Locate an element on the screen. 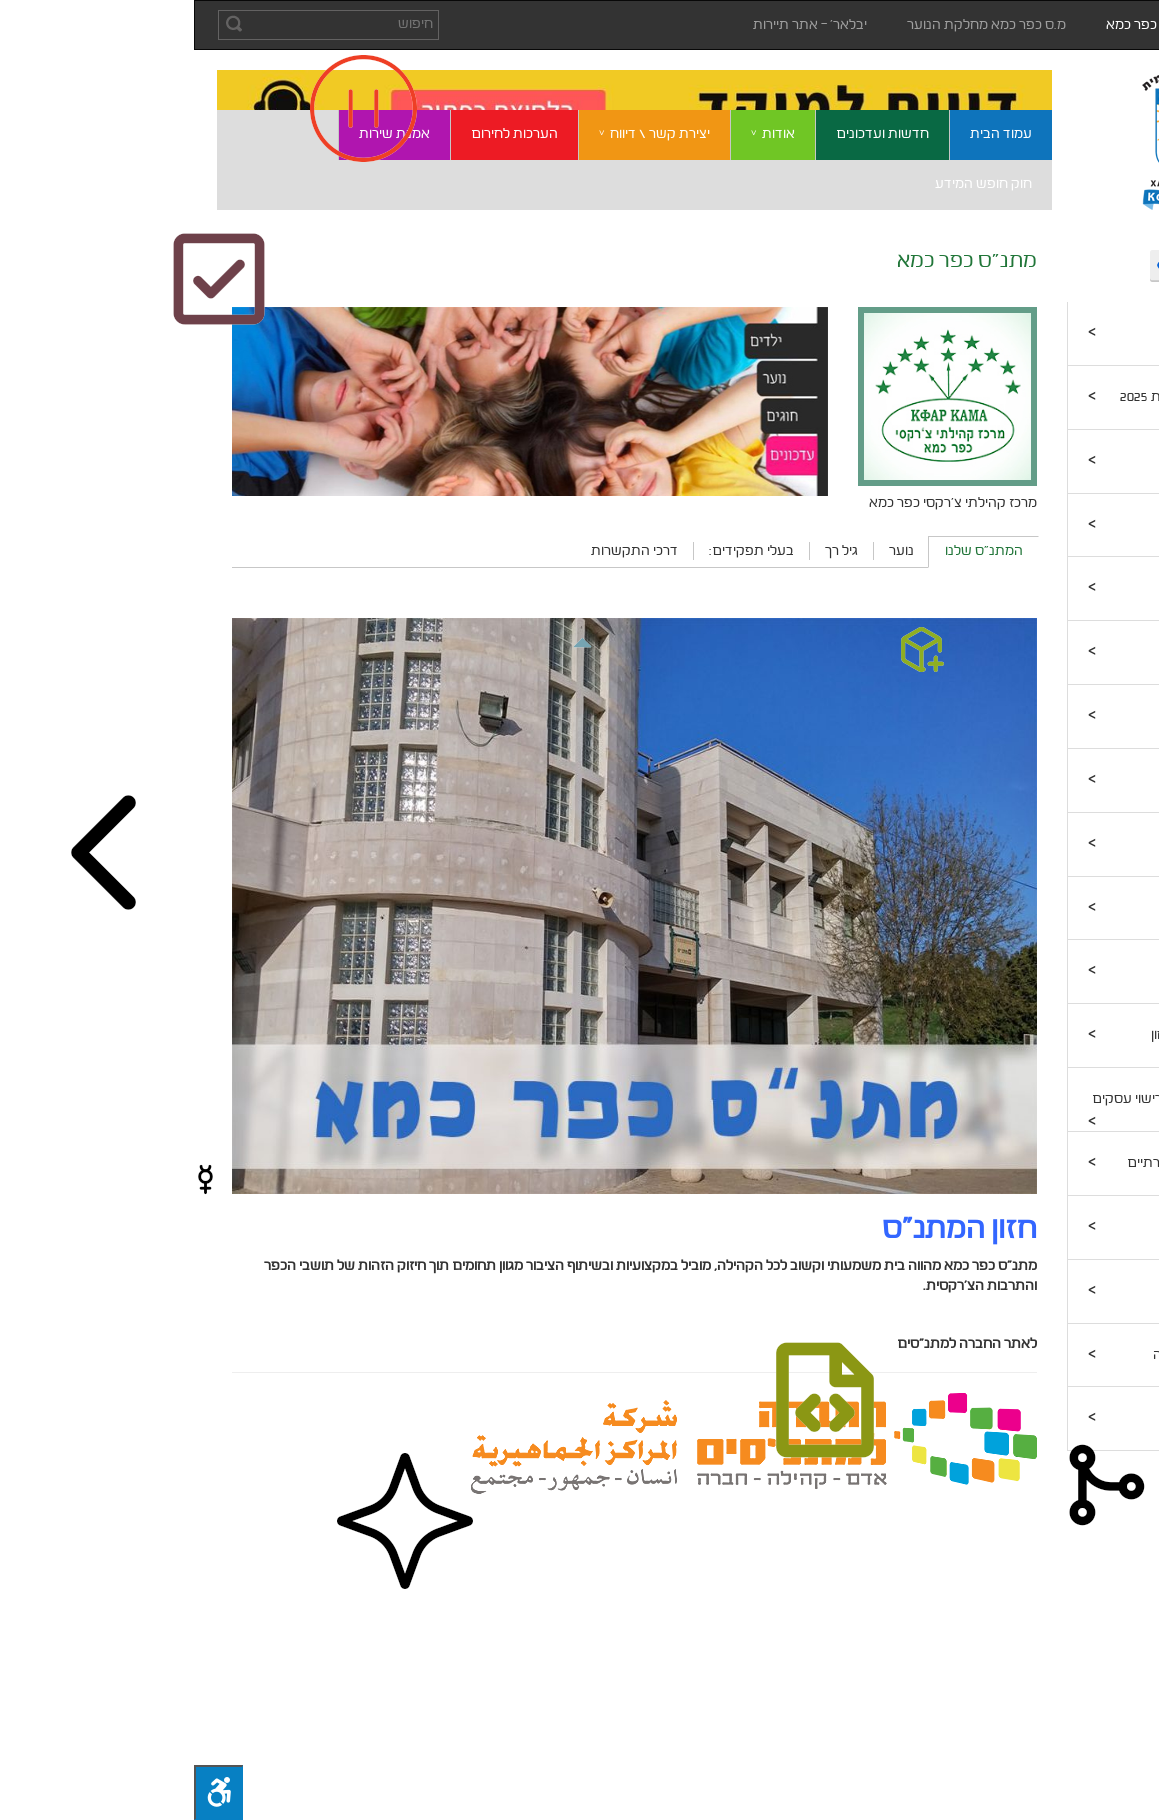  go back to the previous screen is located at coordinates (108, 852).